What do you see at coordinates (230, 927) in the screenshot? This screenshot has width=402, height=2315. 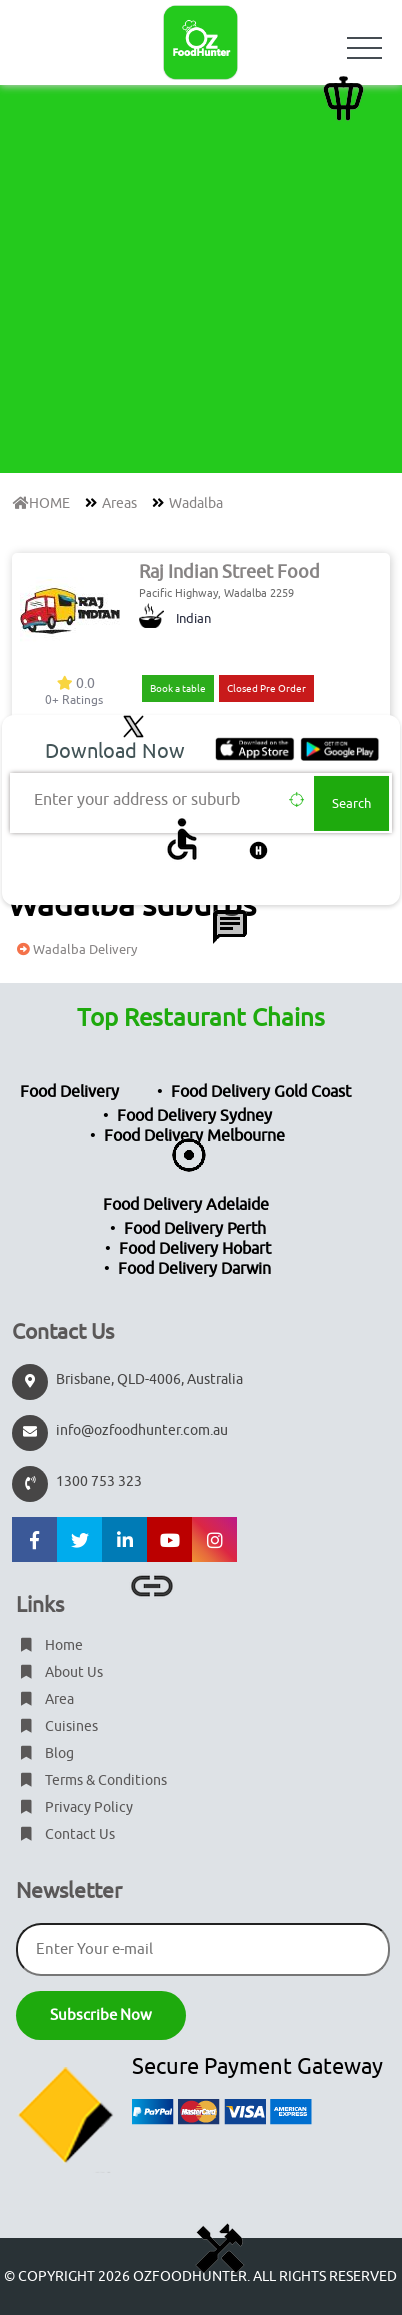 I see `open chat or messaging` at bounding box center [230, 927].